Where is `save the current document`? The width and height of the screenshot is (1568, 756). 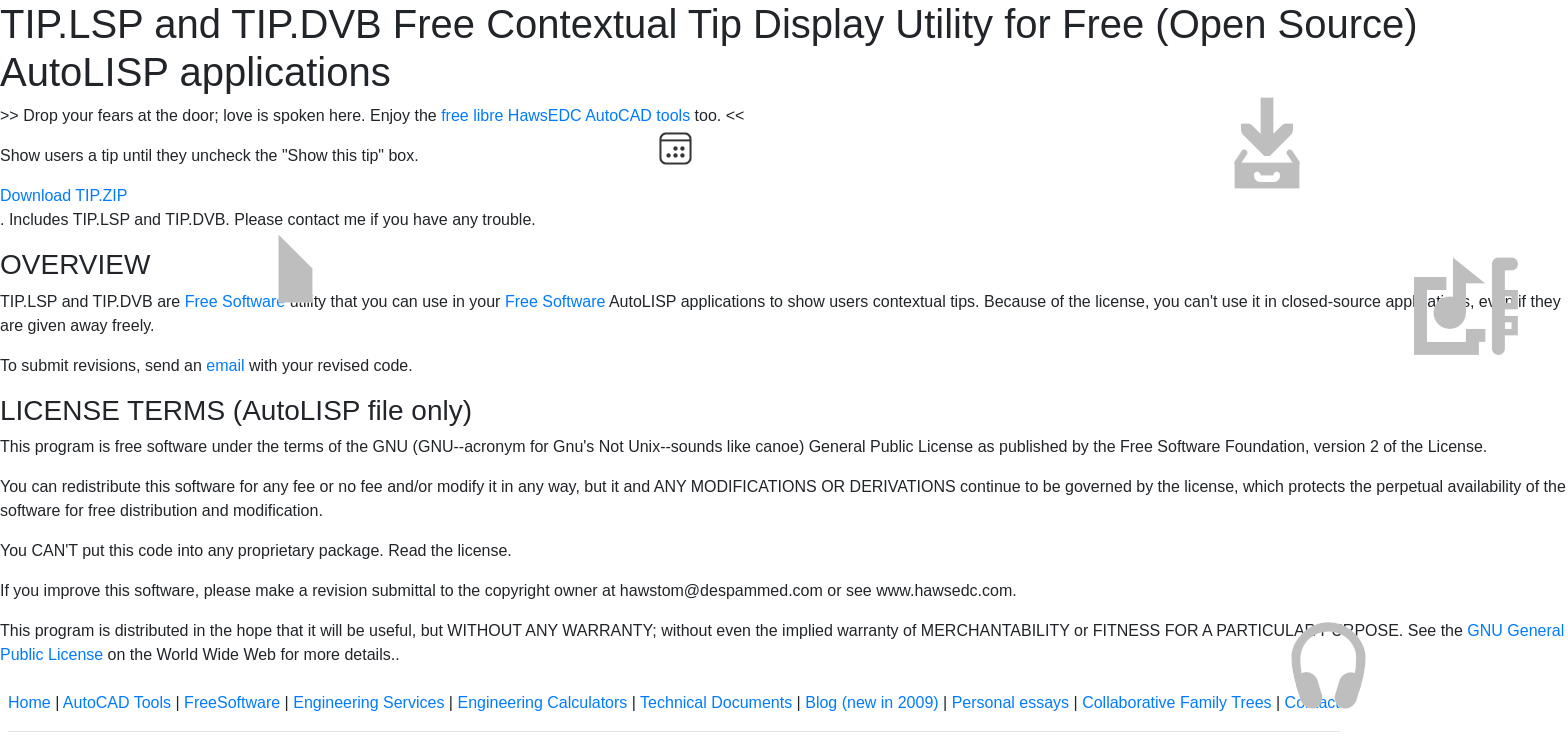
save the current document is located at coordinates (1267, 143).